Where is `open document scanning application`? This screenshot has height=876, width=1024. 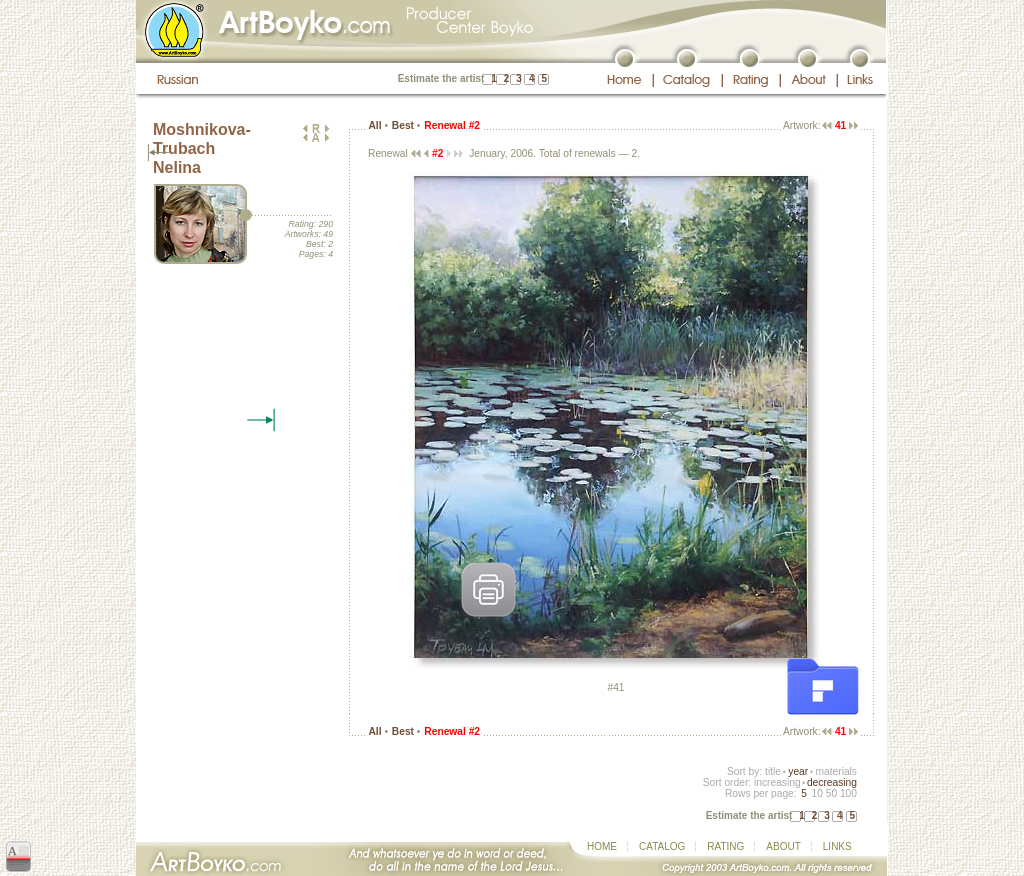 open document scanning application is located at coordinates (18, 856).